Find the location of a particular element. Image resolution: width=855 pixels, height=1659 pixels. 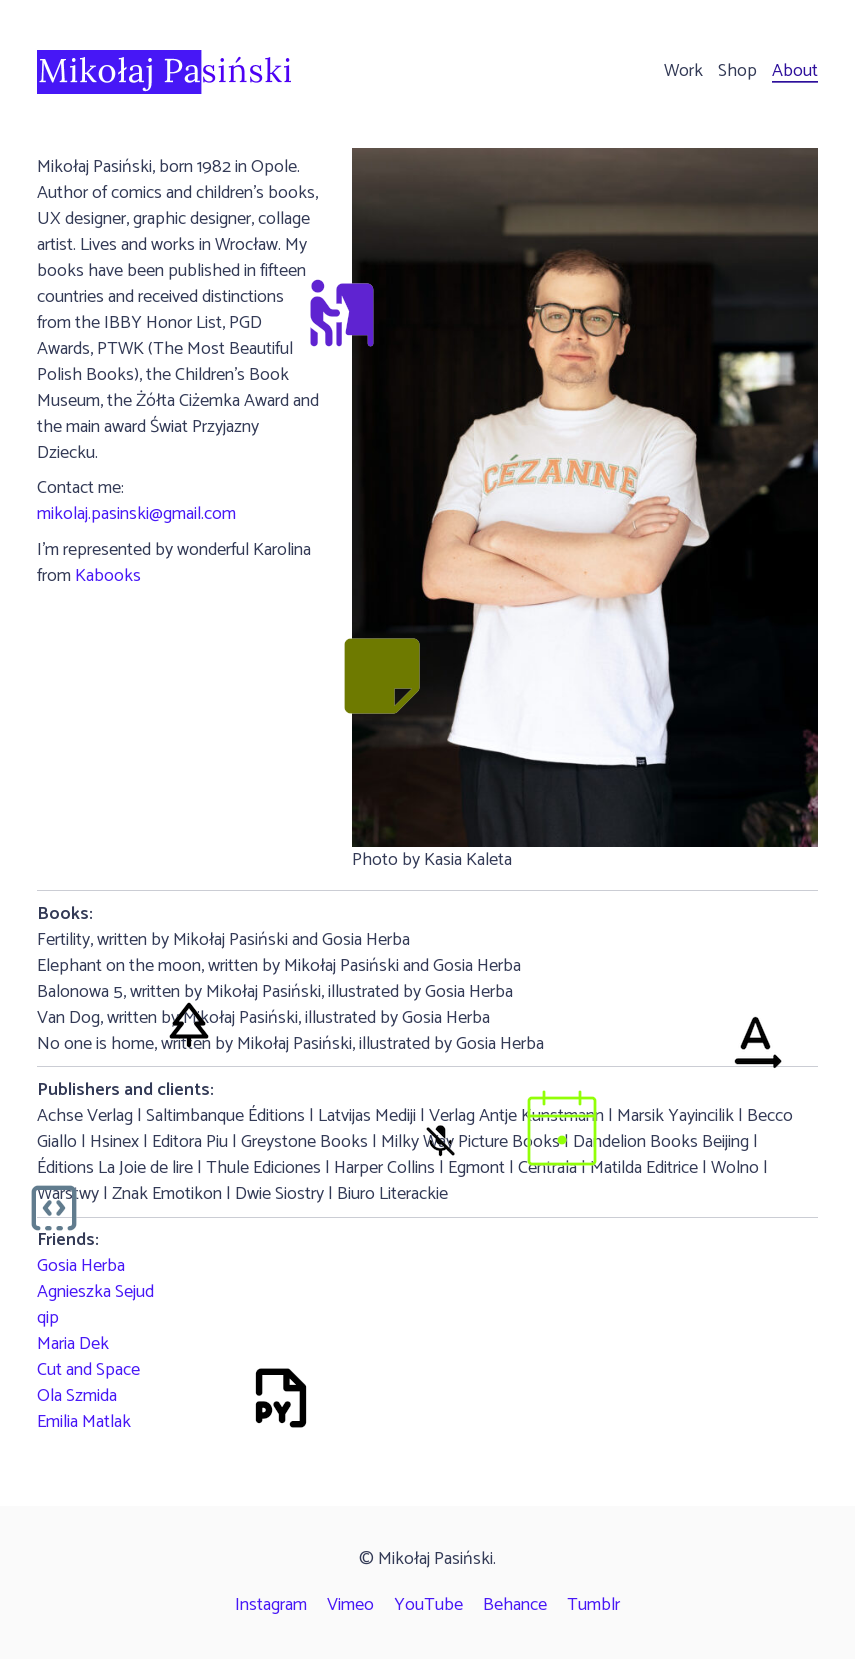

mute your microphone is located at coordinates (440, 1141).